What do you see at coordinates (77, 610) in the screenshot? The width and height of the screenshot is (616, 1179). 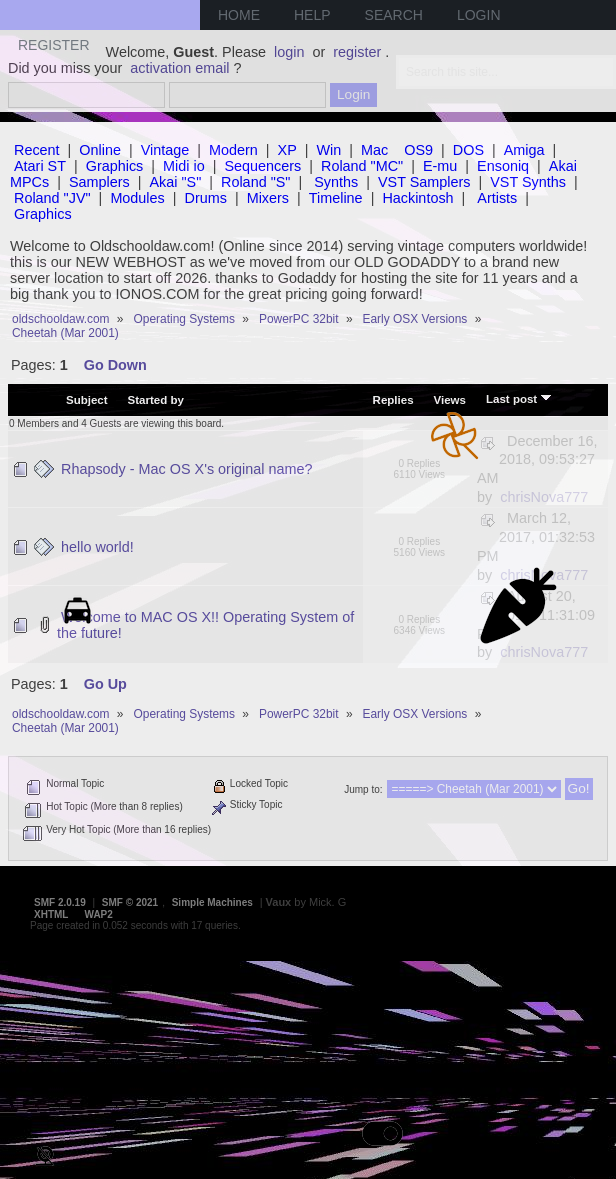 I see `request a taxi or rideshare` at bounding box center [77, 610].